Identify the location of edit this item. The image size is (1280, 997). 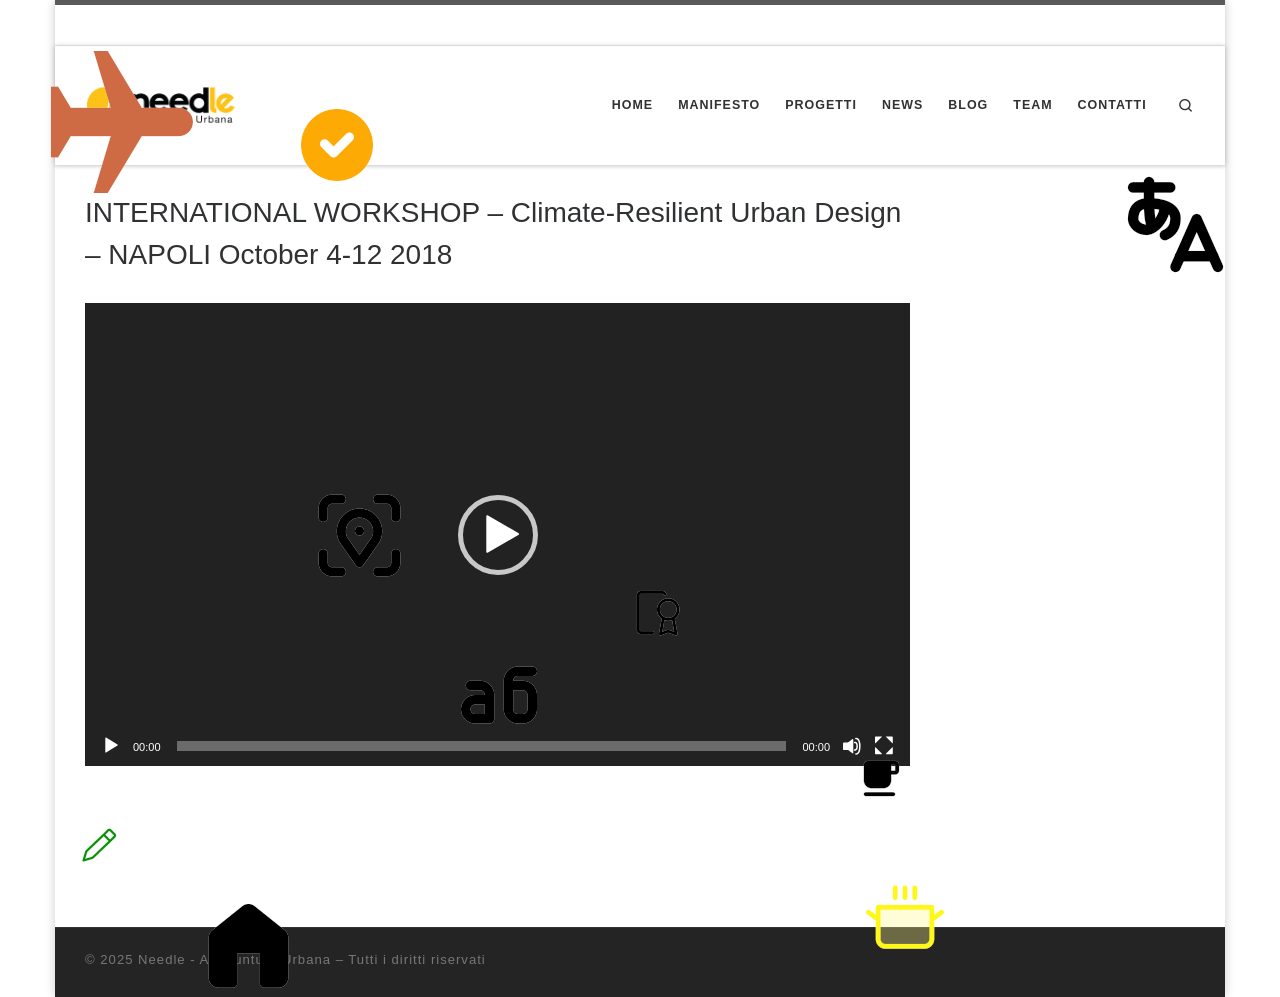
(99, 845).